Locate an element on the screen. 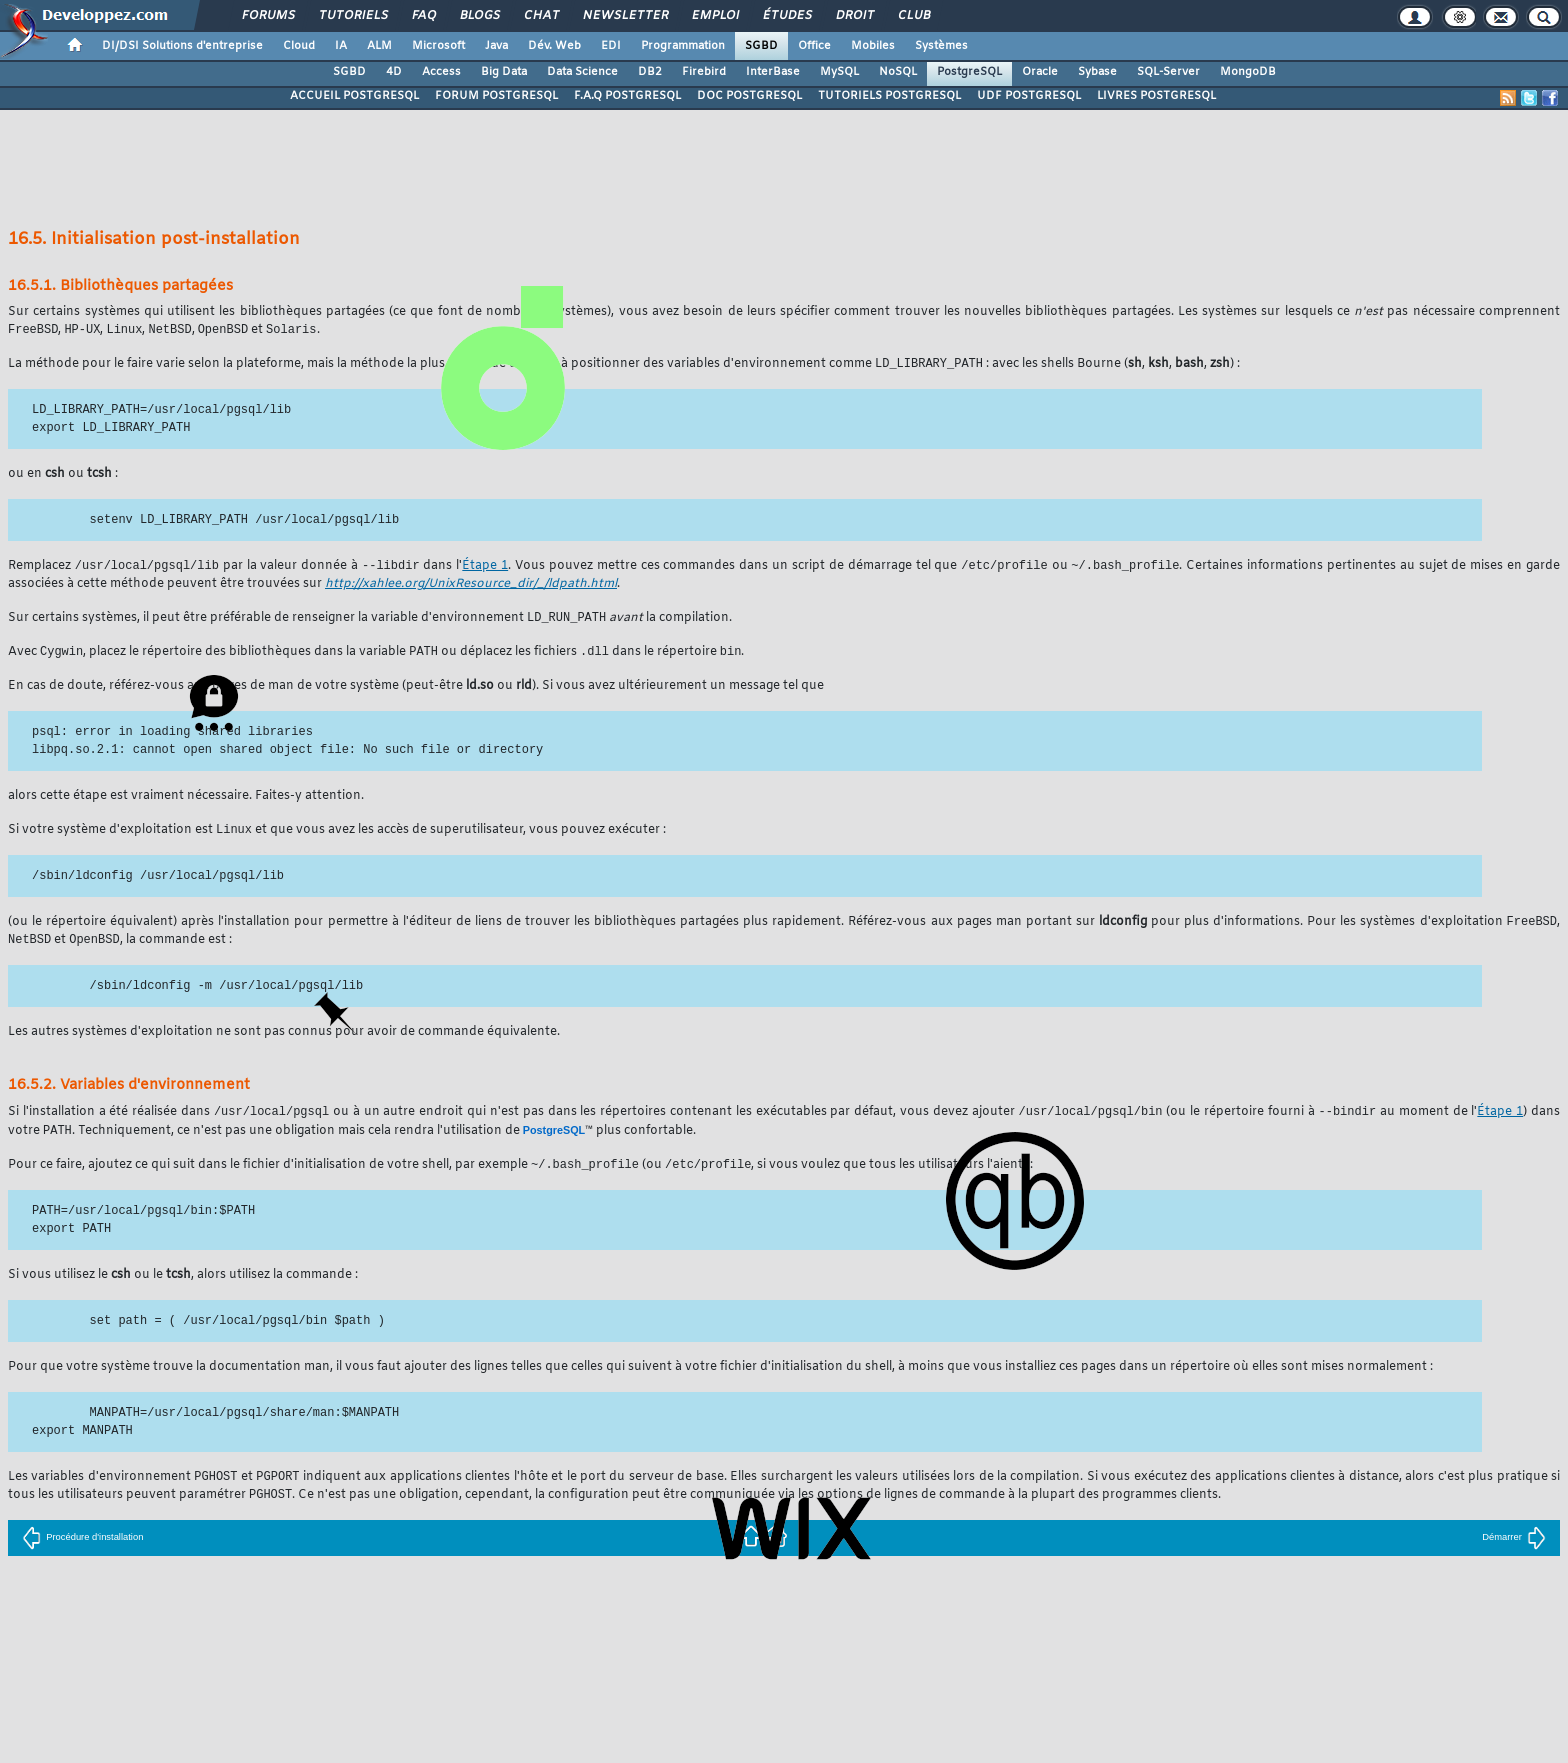 The image size is (1568, 1763). open qbittorrent torrent client is located at coordinates (1015, 1201).